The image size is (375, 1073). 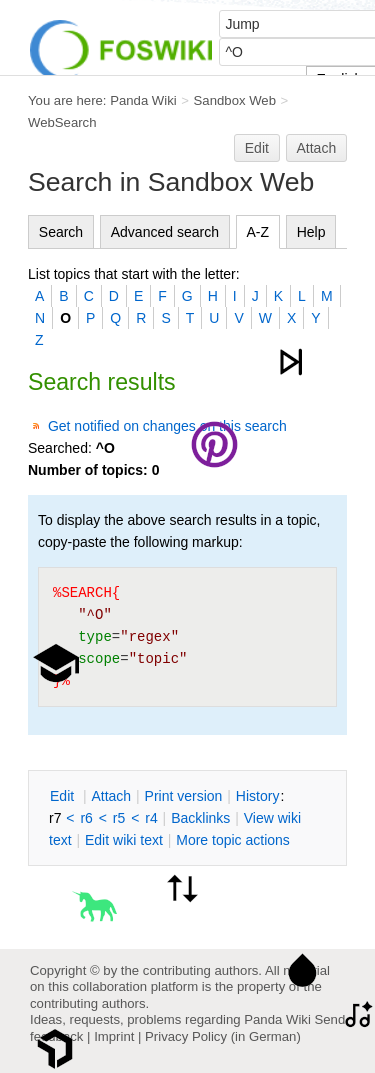 I want to click on access AI-powered music features, so click(x=359, y=1015).